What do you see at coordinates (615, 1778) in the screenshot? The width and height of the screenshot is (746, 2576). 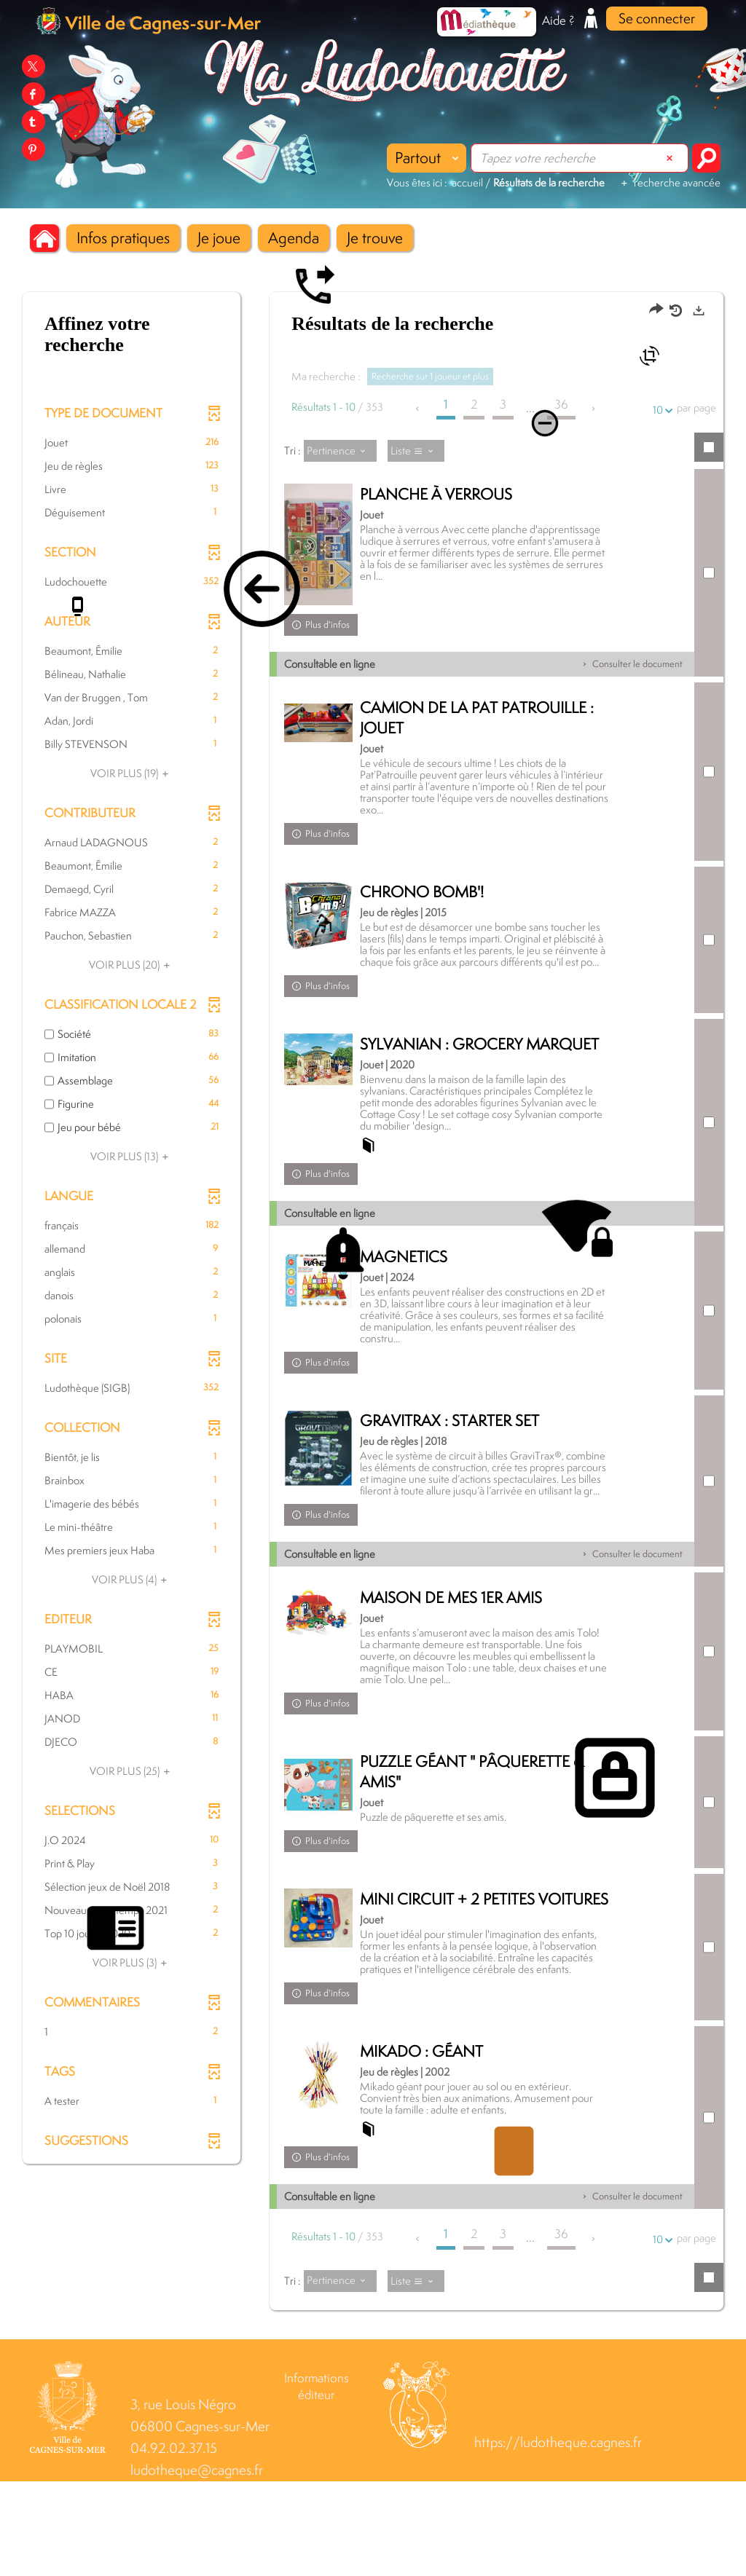 I see `access security or privacy settings` at bounding box center [615, 1778].